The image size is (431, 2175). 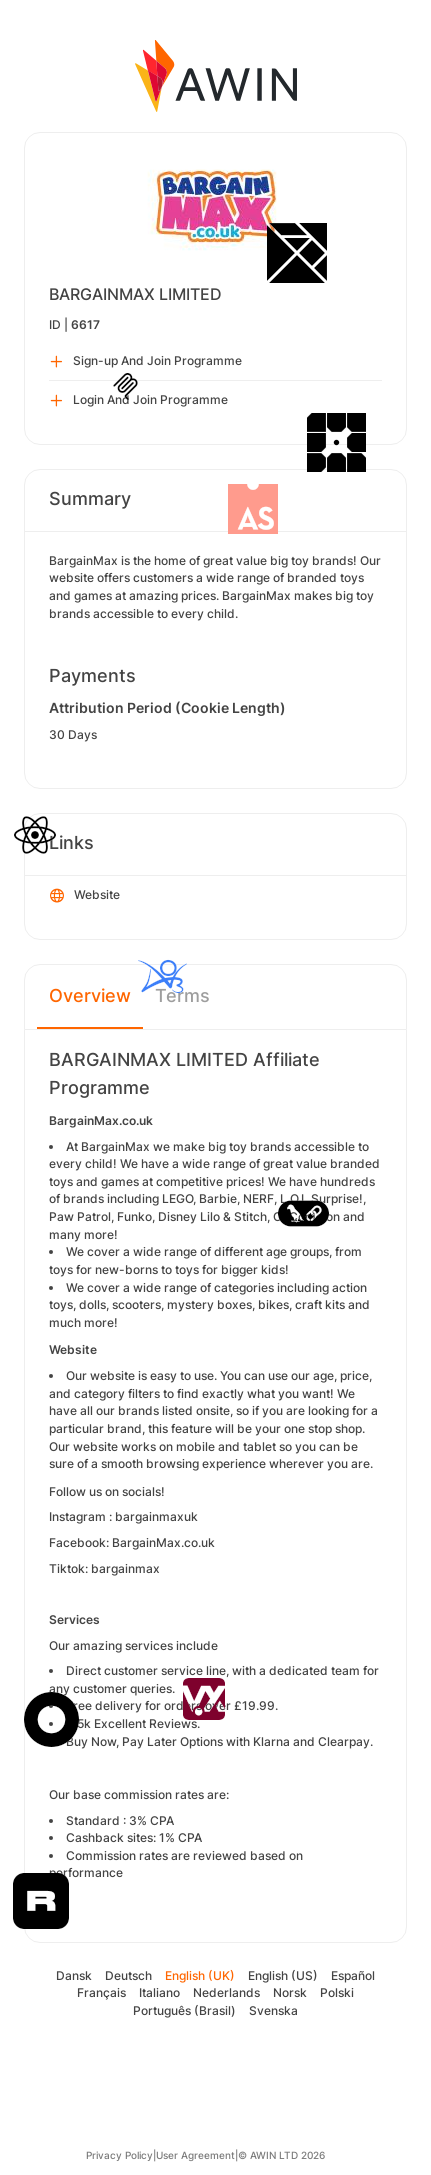 I want to click on open Archive of Our Own (AO3) website, so click(x=162, y=976).